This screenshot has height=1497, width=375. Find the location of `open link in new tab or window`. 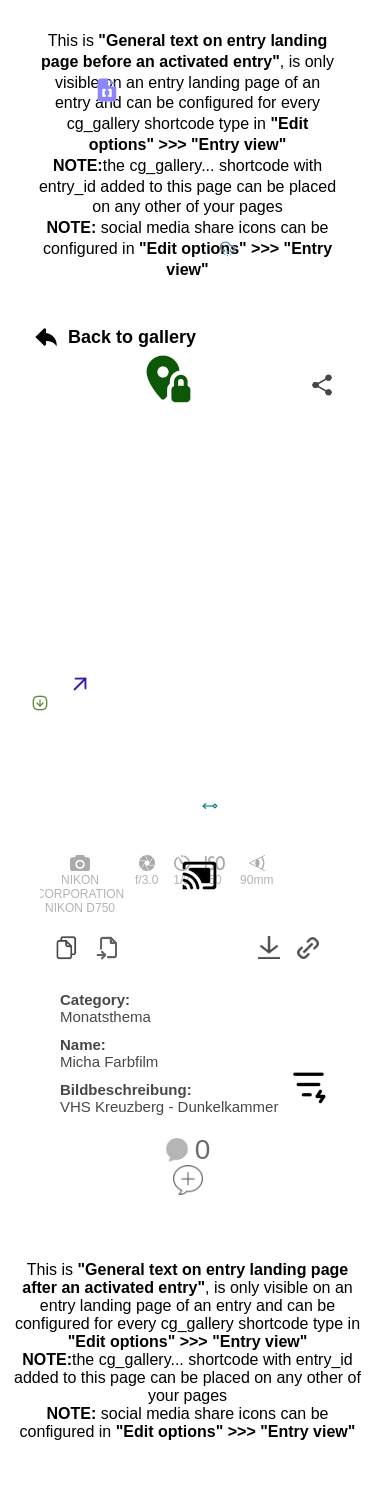

open link in new tab or window is located at coordinates (80, 684).